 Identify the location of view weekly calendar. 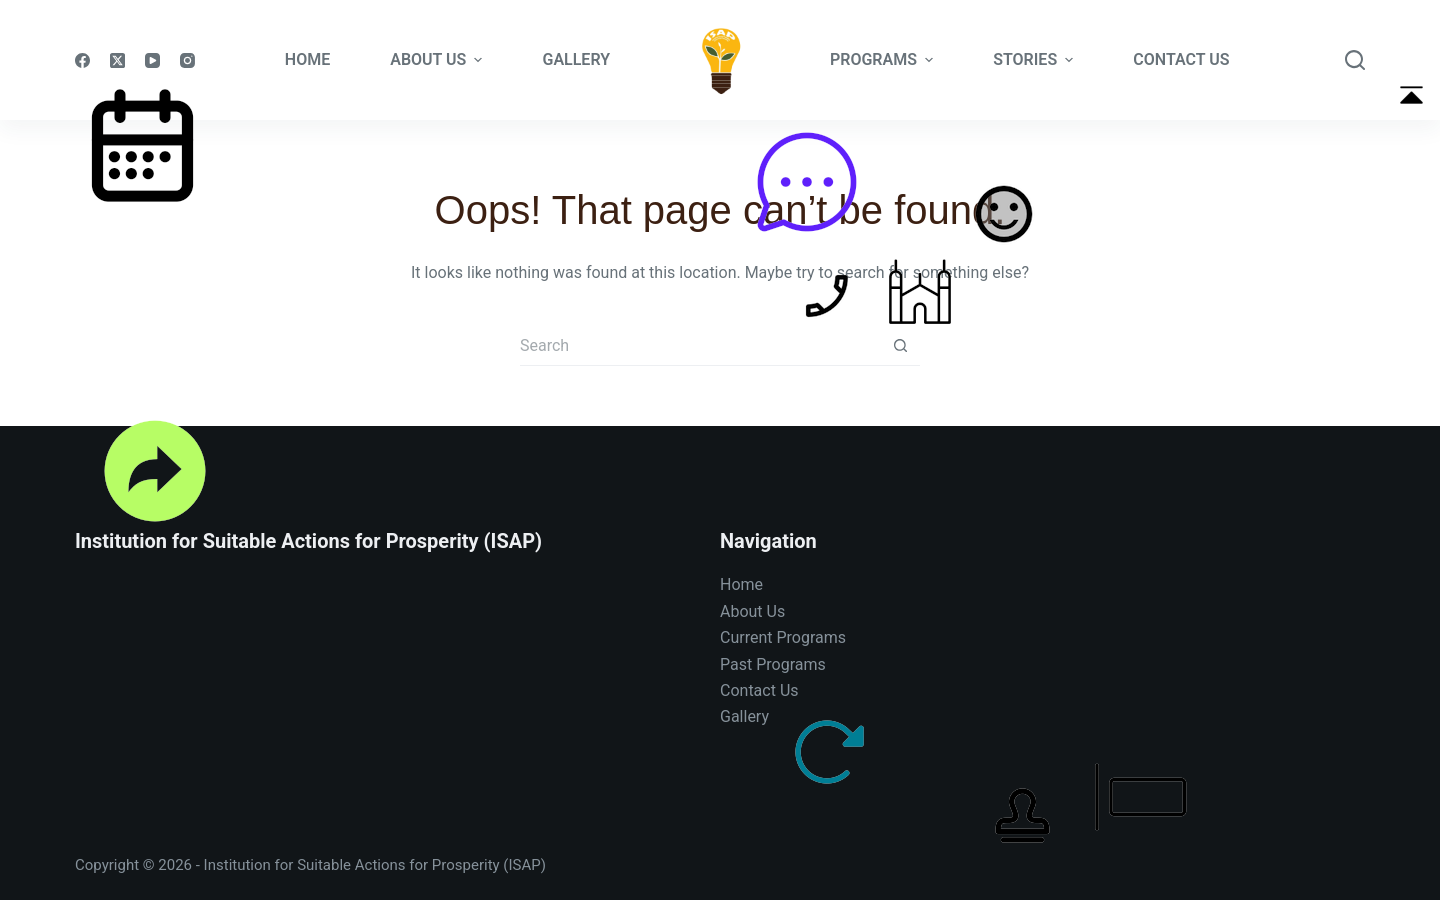
(142, 145).